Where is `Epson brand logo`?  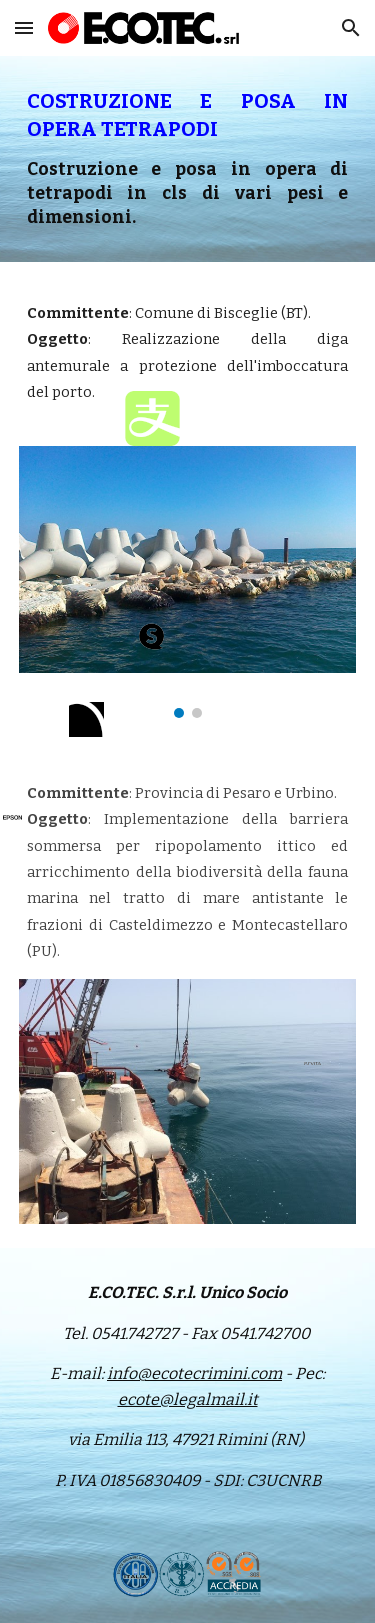 Epson brand logo is located at coordinates (12, 817).